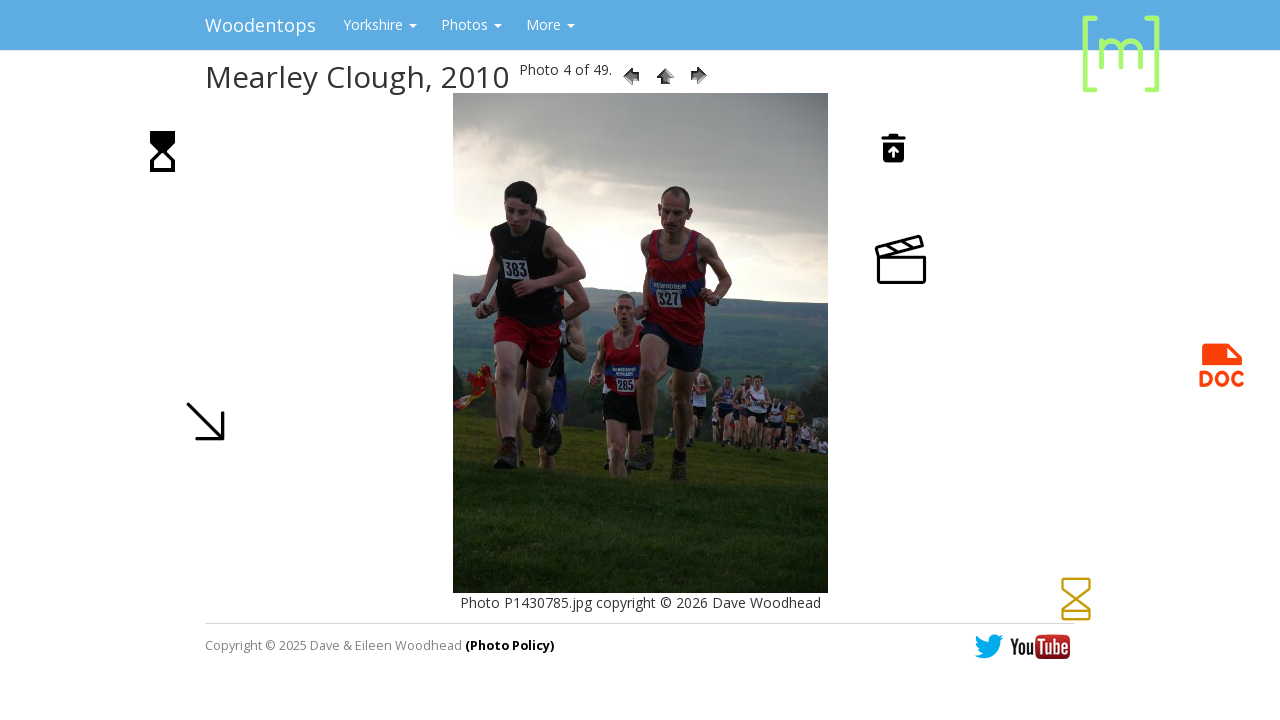  Describe the element at coordinates (1076, 599) in the screenshot. I see `indicates time is running low` at that location.